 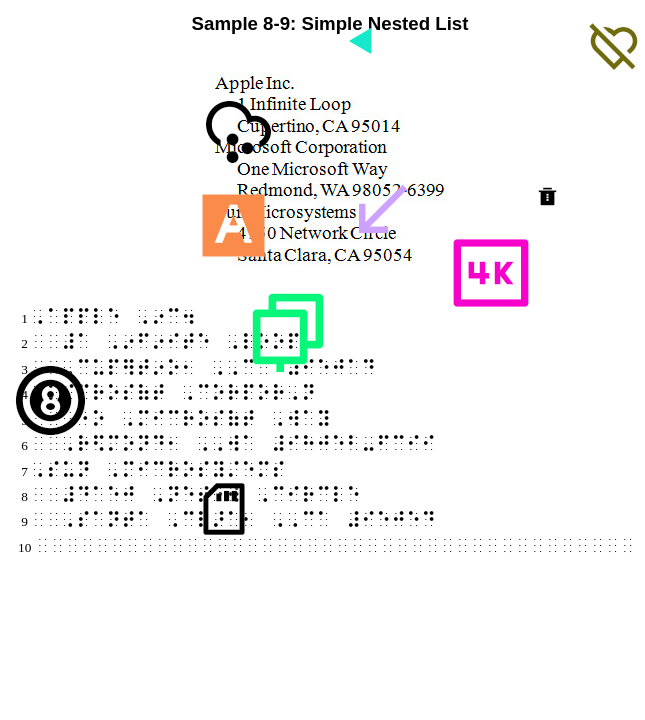 What do you see at coordinates (224, 509) in the screenshot?
I see `access external storage or SD card settings` at bounding box center [224, 509].